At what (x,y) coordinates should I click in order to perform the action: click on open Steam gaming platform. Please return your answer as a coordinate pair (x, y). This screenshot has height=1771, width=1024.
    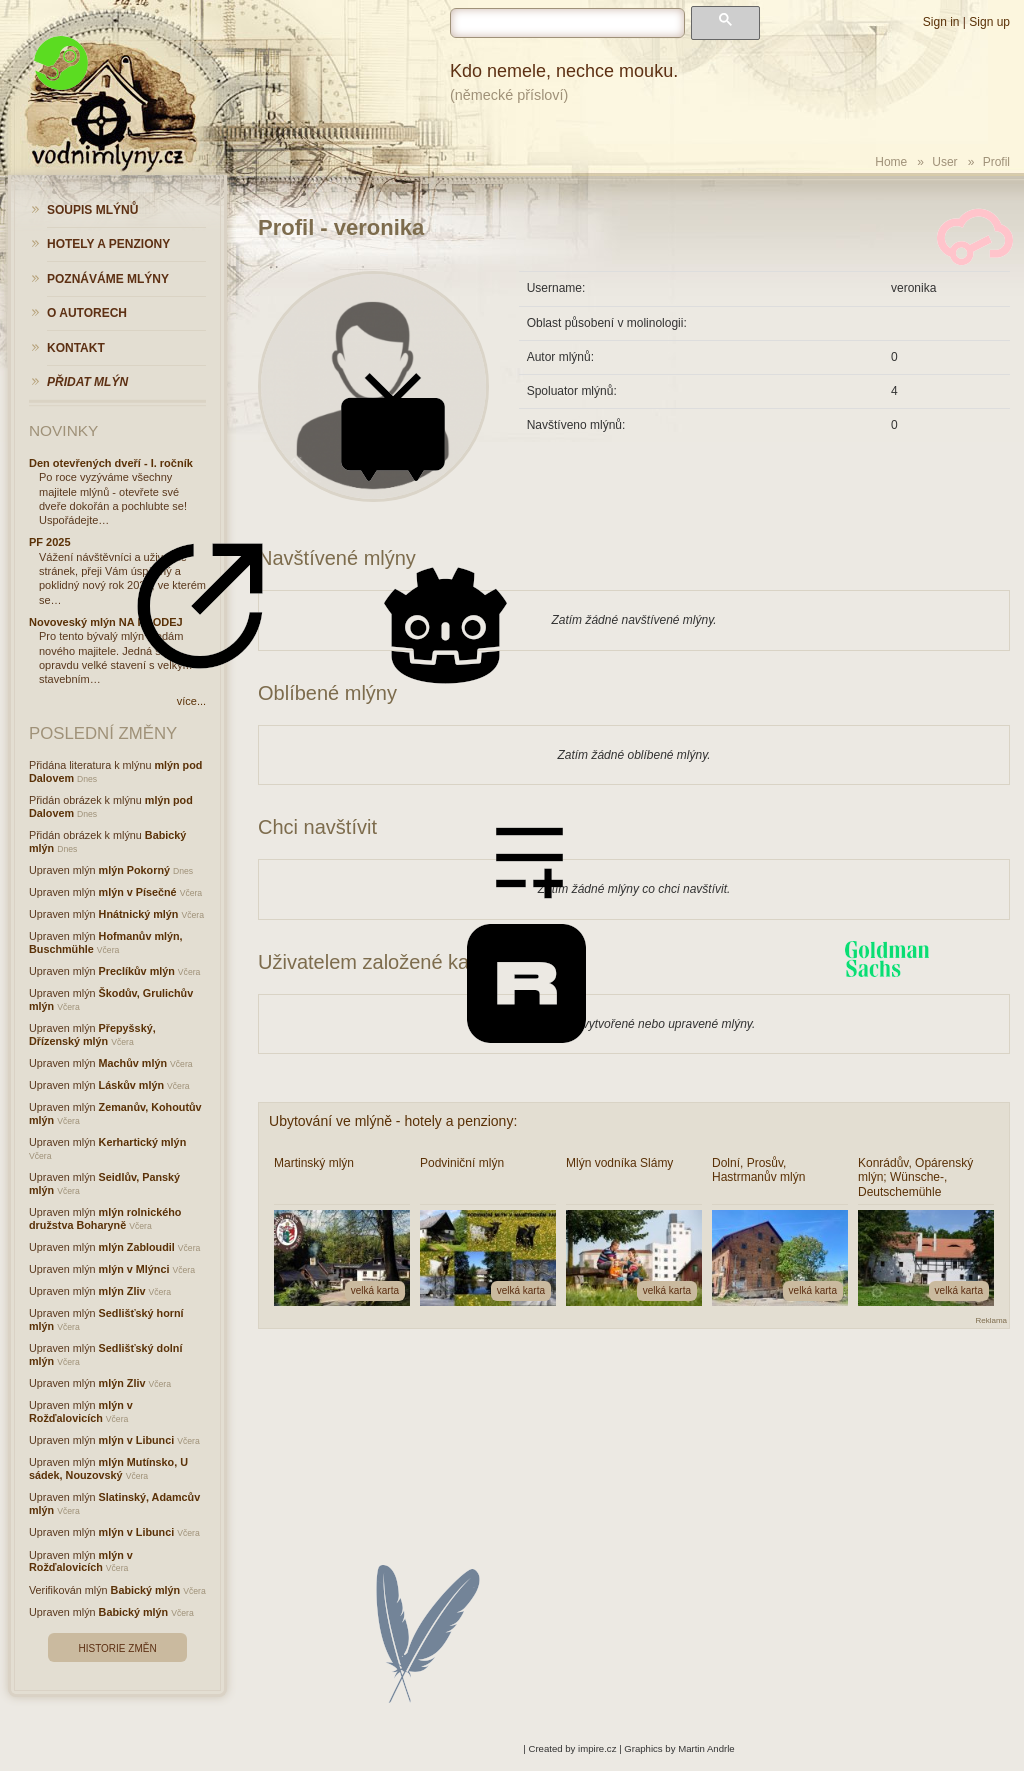
    Looking at the image, I should click on (61, 63).